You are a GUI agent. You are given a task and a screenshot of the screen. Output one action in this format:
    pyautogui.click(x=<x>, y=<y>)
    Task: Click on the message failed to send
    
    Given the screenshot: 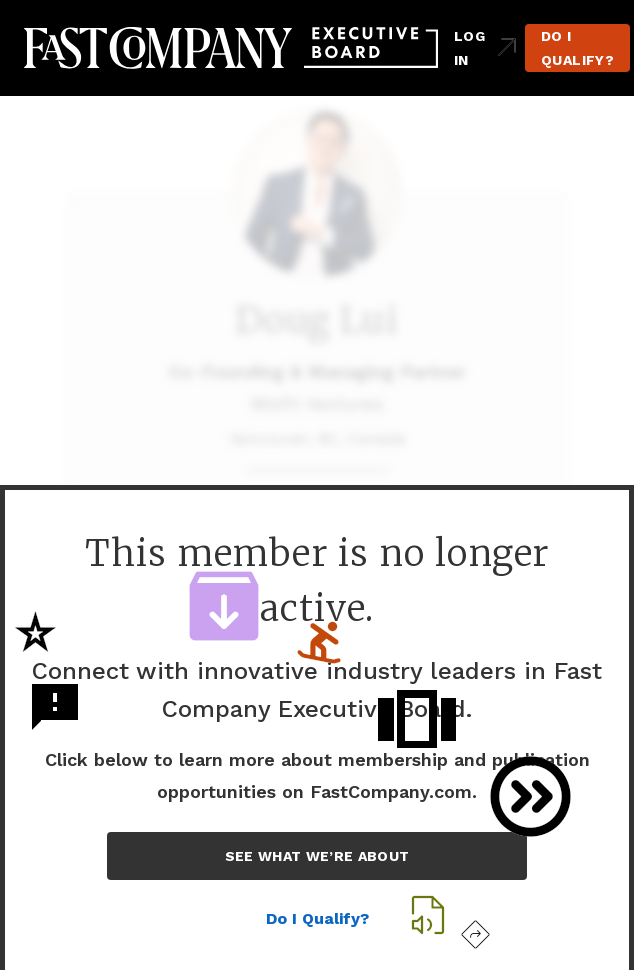 What is the action you would take?
    pyautogui.click(x=55, y=707)
    